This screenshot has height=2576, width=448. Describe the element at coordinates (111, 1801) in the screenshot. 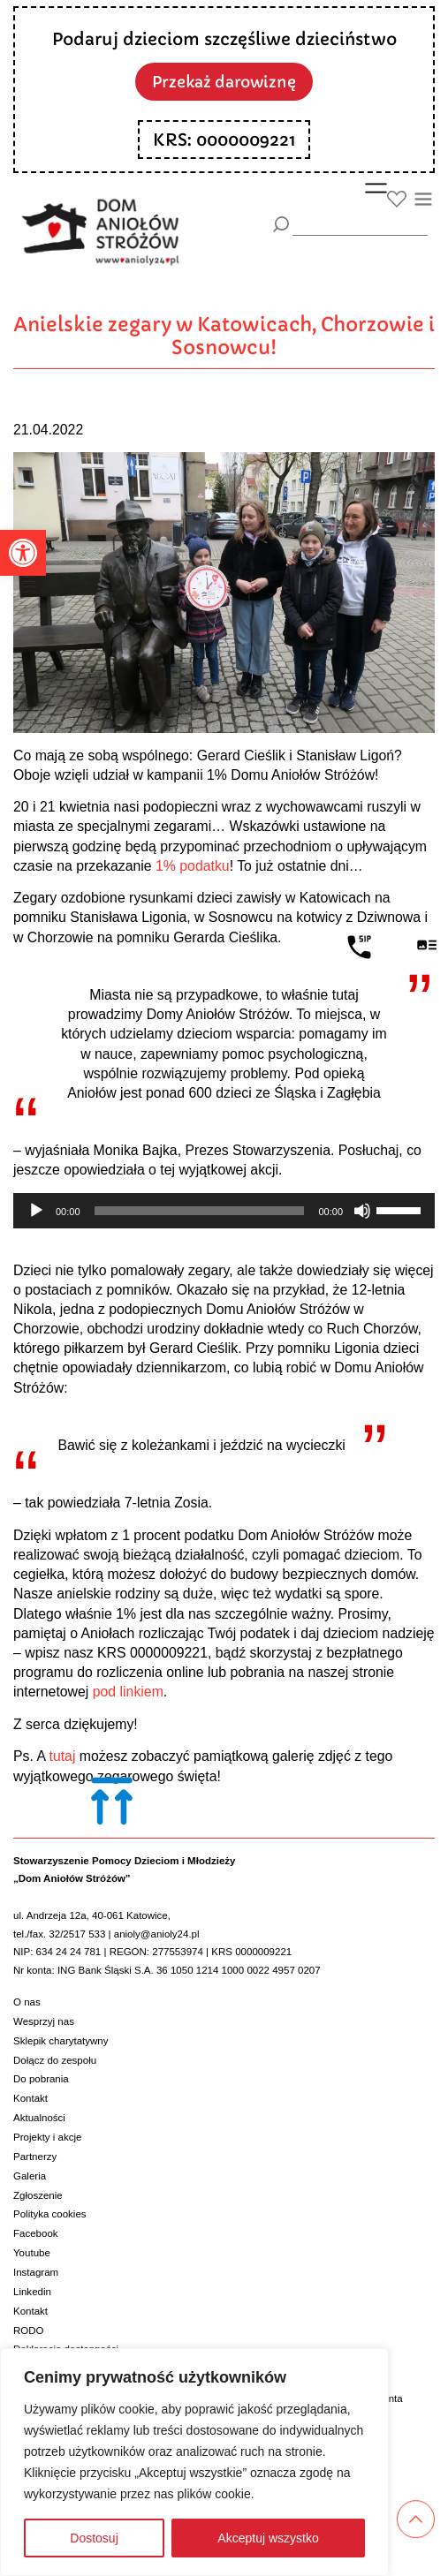

I see `upload multiple files` at that location.